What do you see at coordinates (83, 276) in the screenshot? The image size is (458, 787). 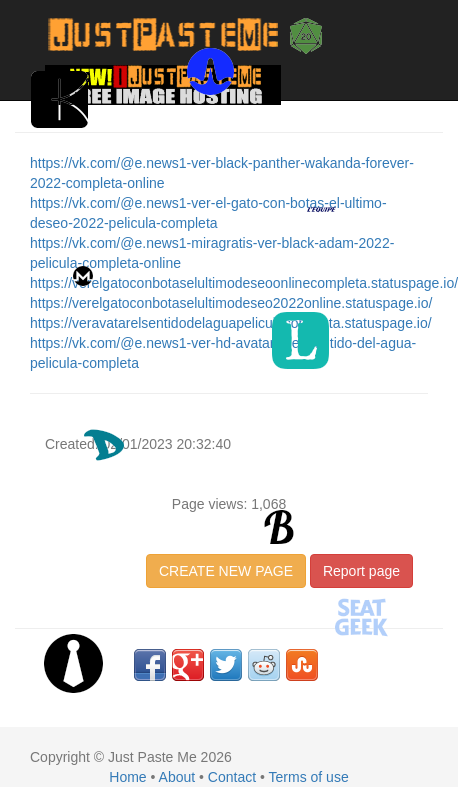 I see `monero cryptocurrency logo` at bounding box center [83, 276].